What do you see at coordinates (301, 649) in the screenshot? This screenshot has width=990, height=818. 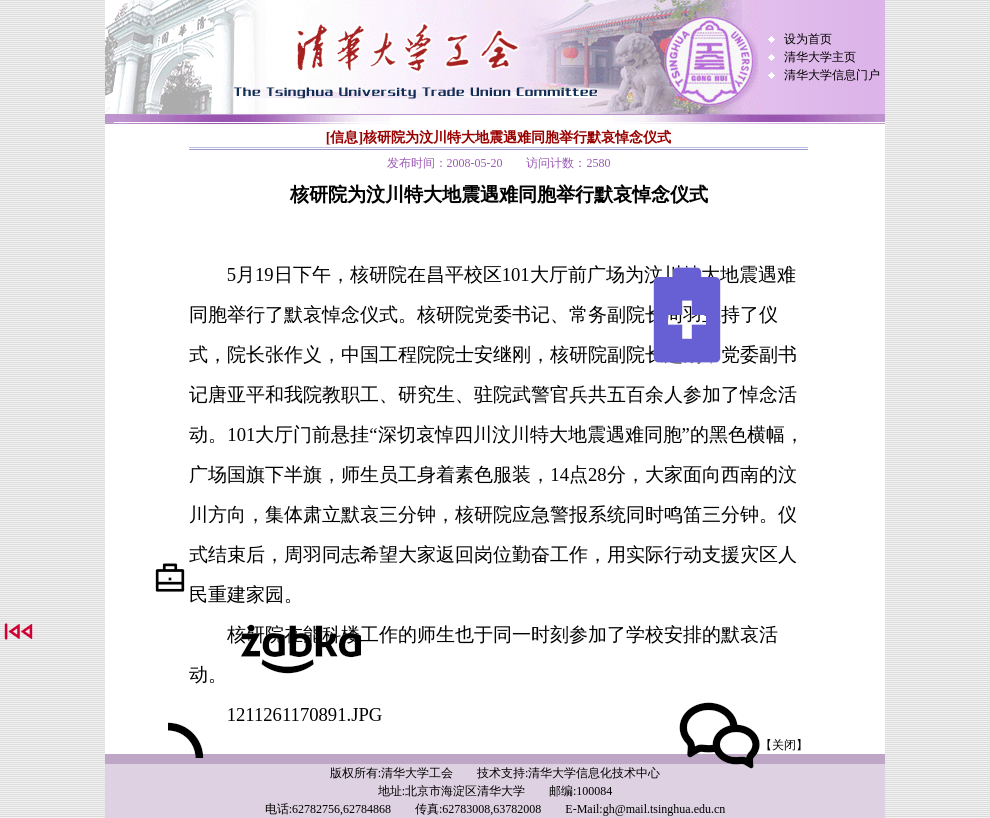 I see `open the Żabka convenience store app` at bounding box center [301, 649].